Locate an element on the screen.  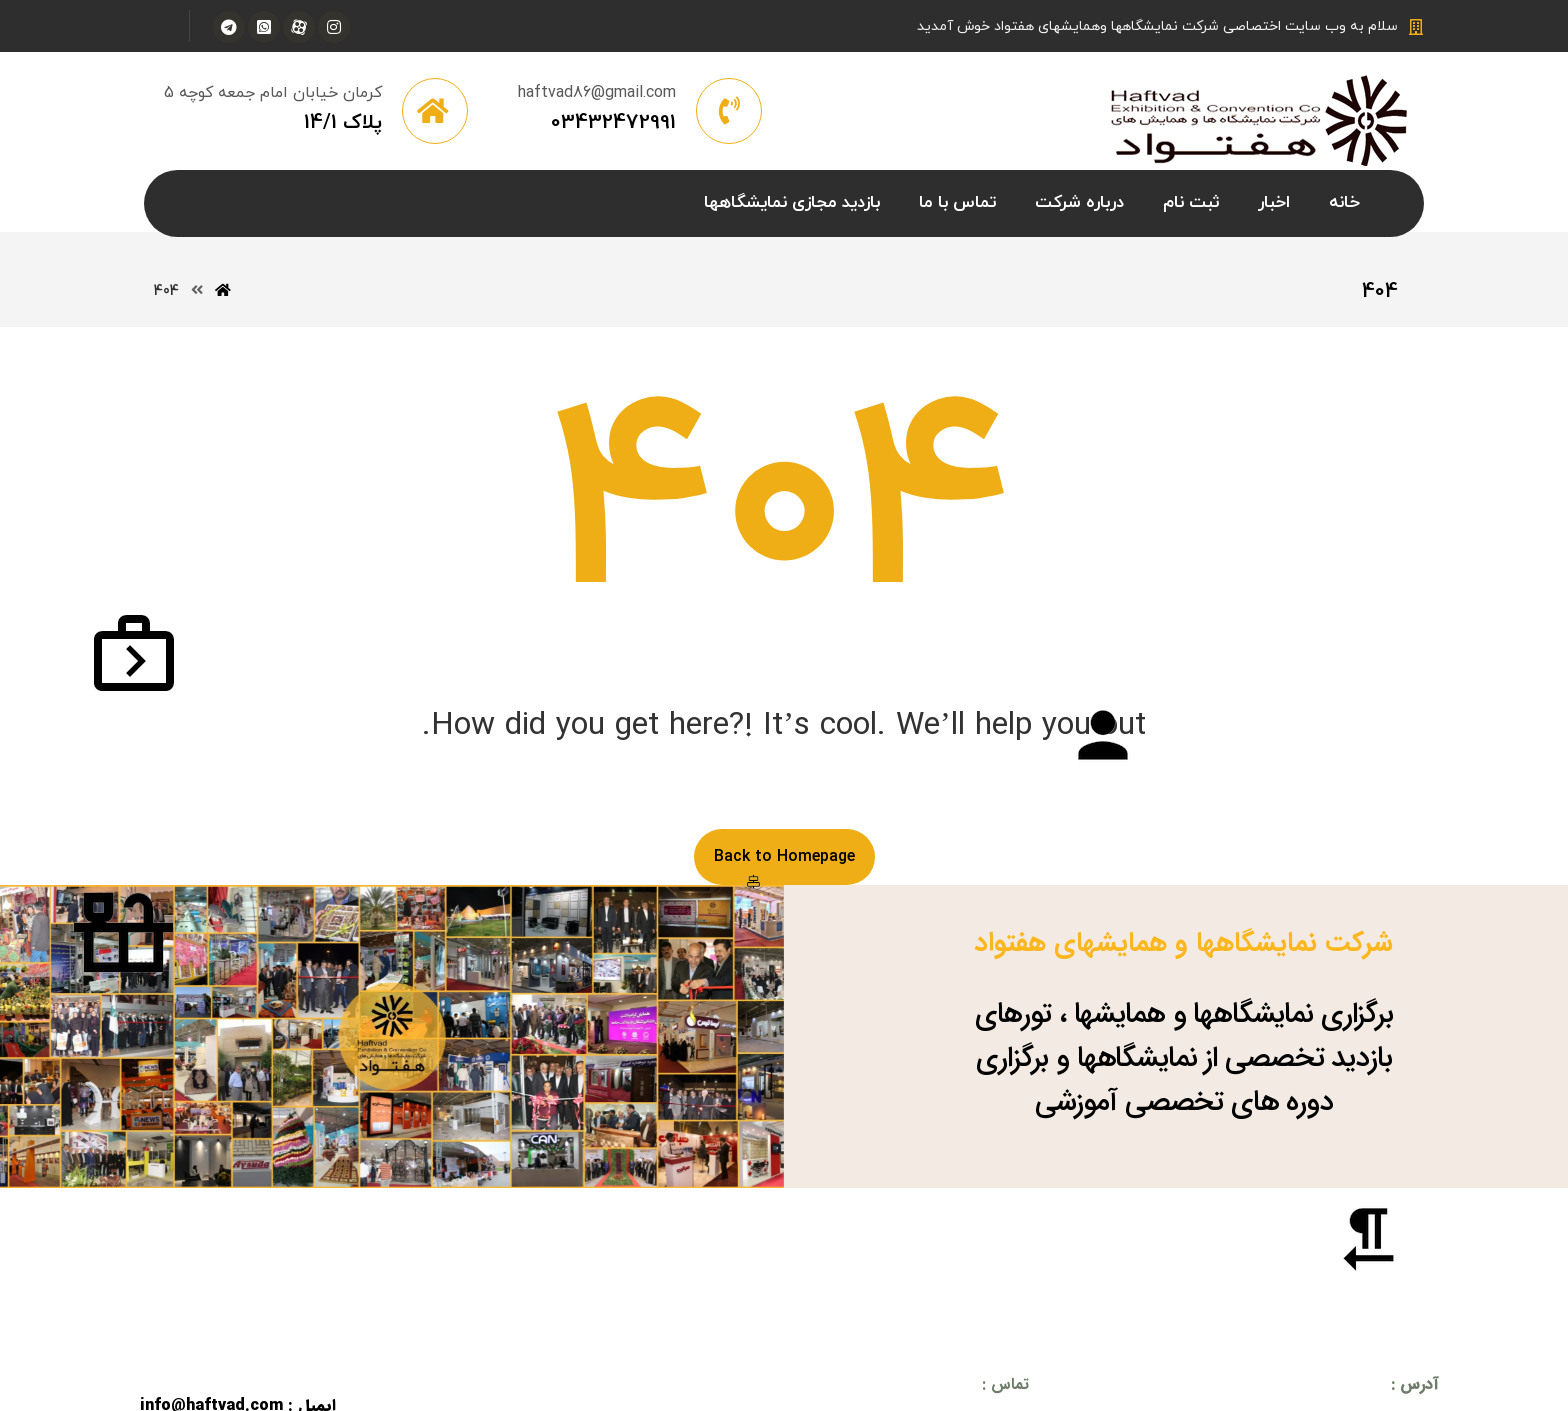
view your profile is located at coordinates (1103, 735).